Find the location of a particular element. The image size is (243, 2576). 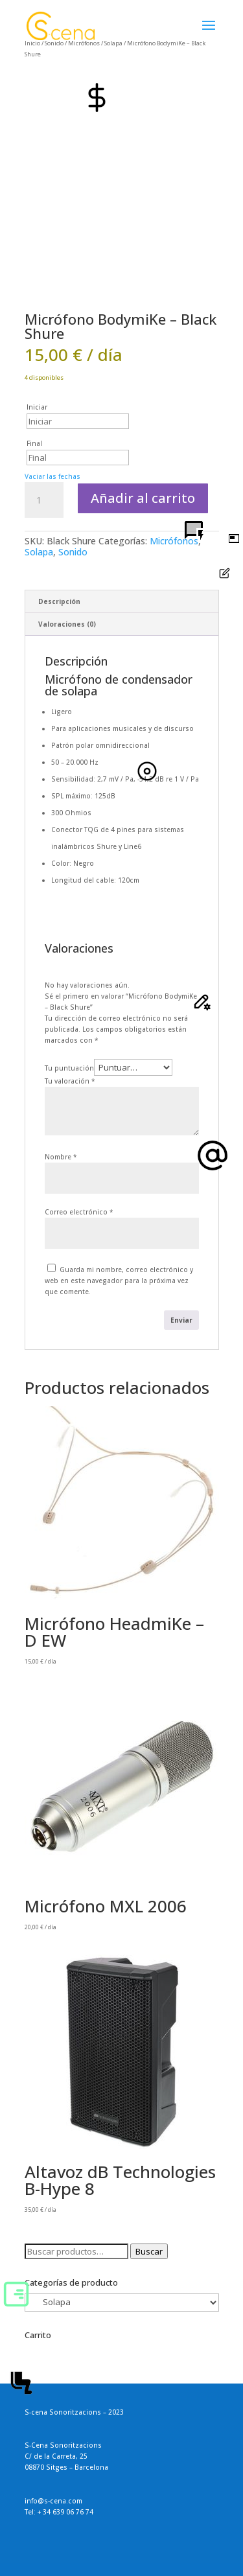

view payment or pricing details is located at coordinates (97, 97).